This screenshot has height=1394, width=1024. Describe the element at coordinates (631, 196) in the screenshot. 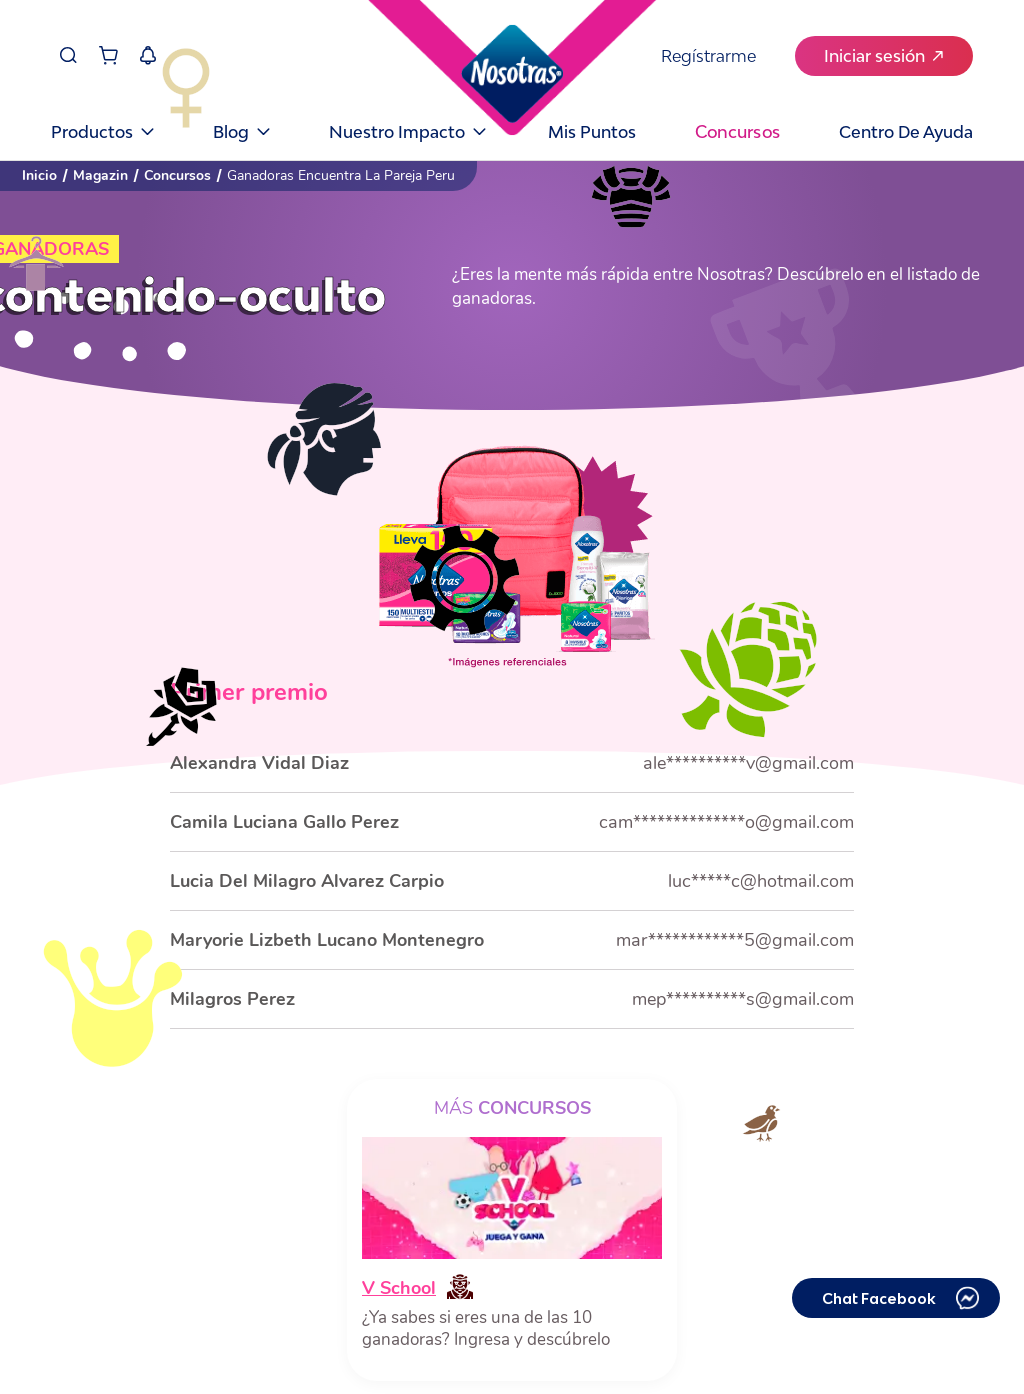

I see `equip body armor` at that location.